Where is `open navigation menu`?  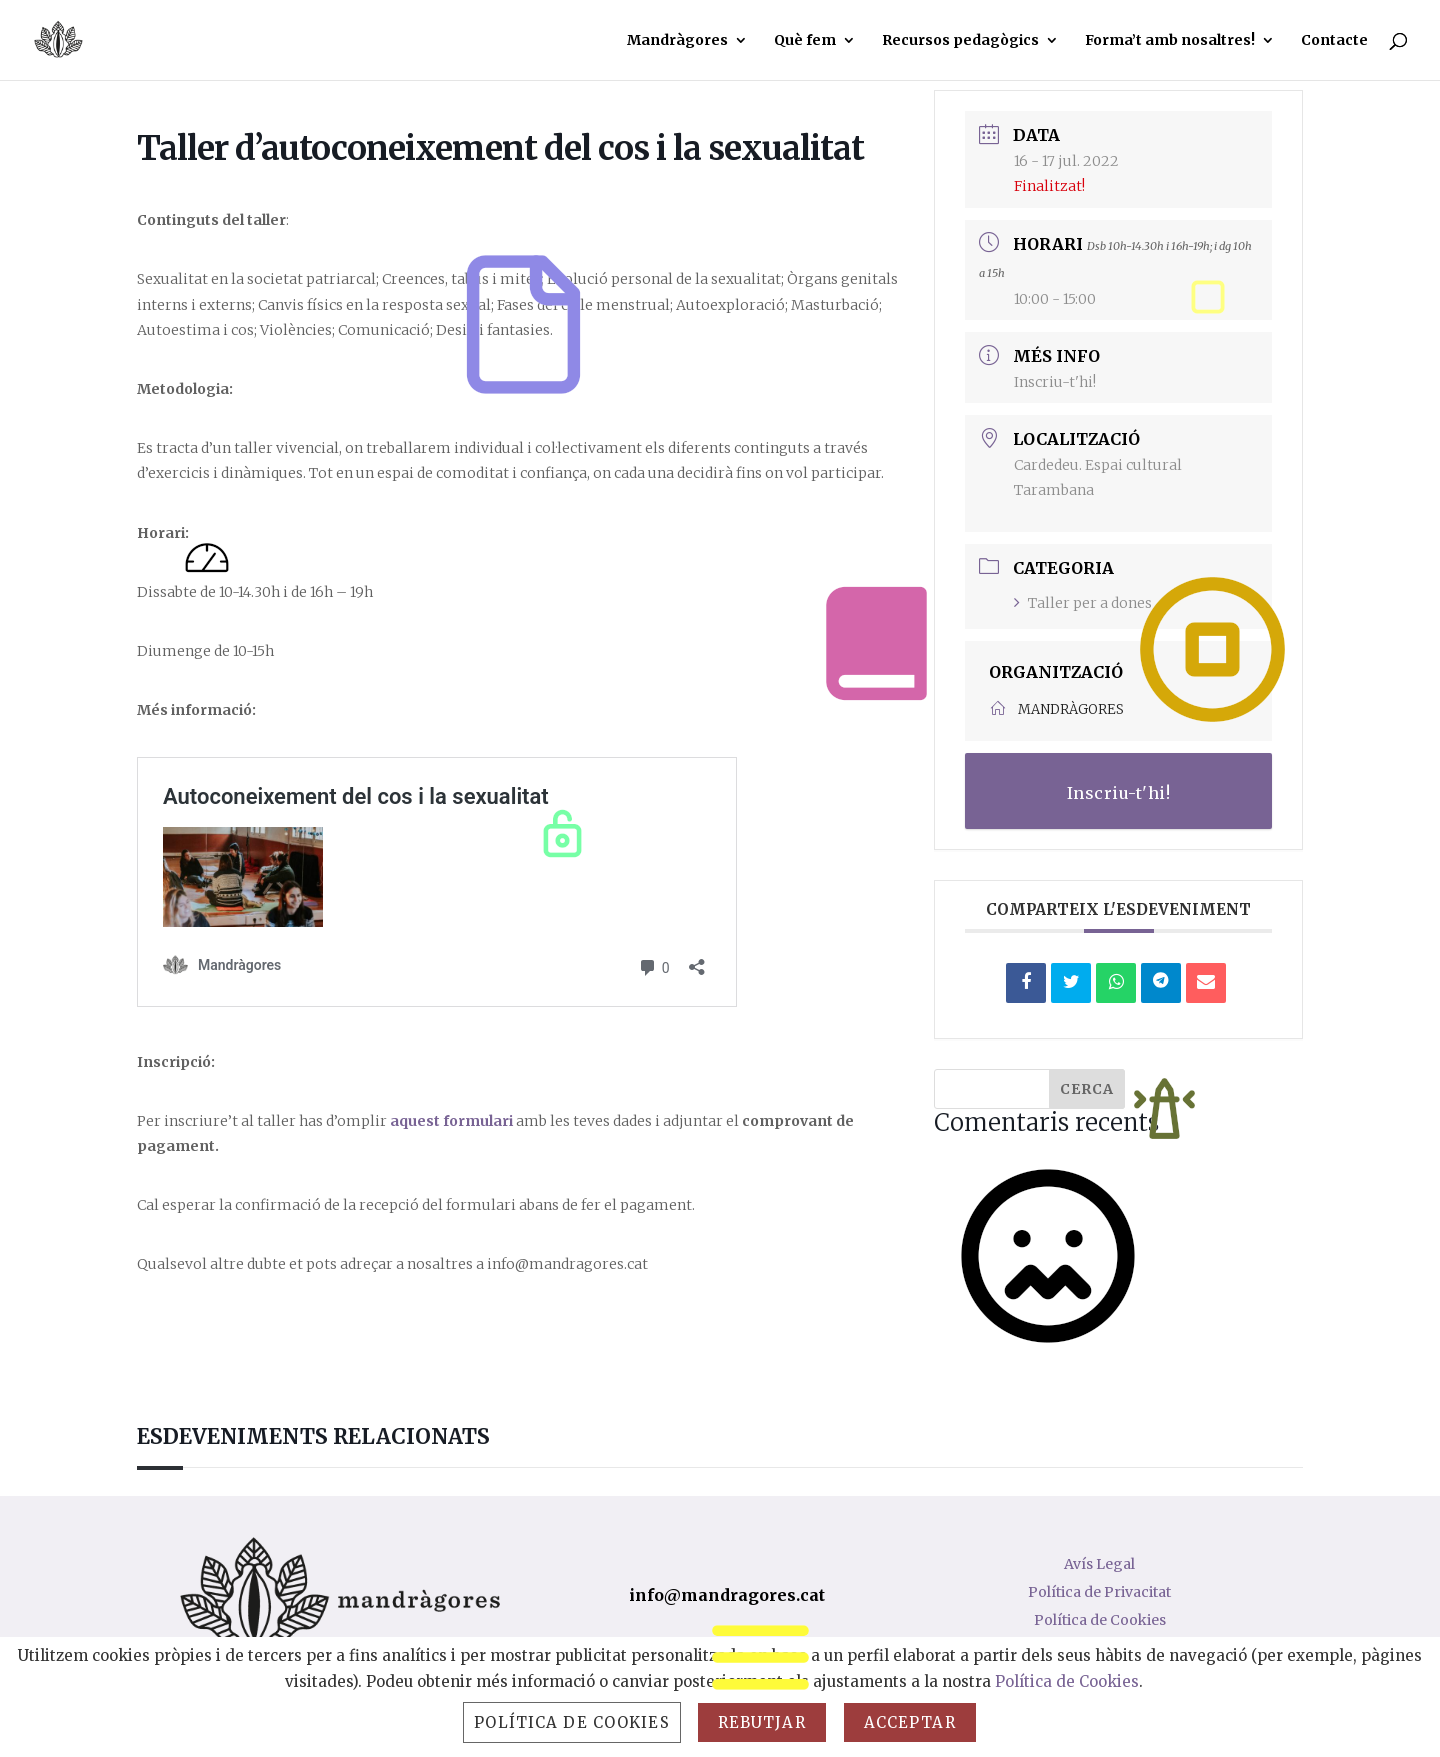
open navigation menu is located at coordinates (760, 1657).